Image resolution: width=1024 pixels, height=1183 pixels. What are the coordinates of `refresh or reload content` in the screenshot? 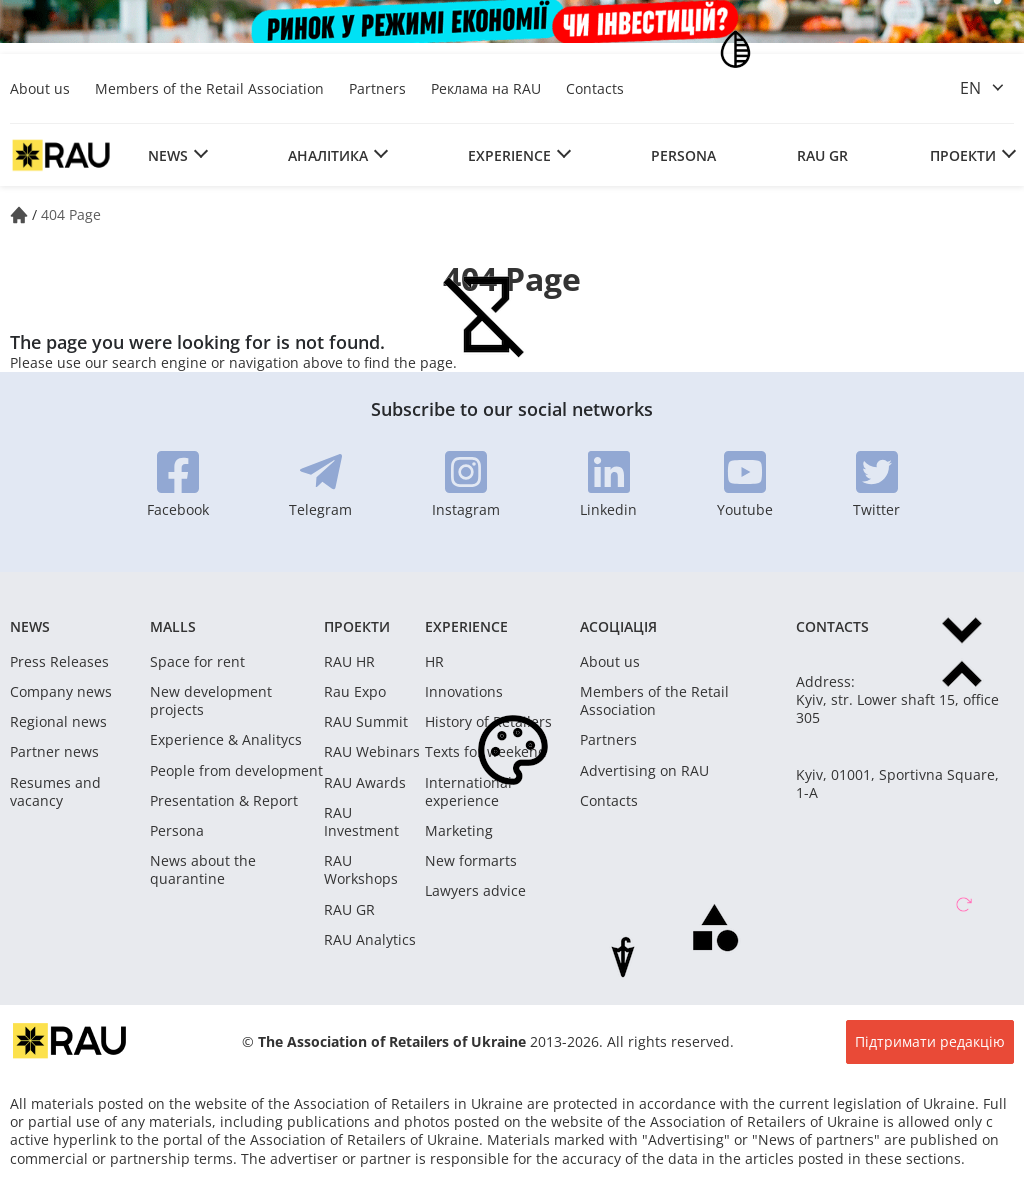 It's located at (963, 904).